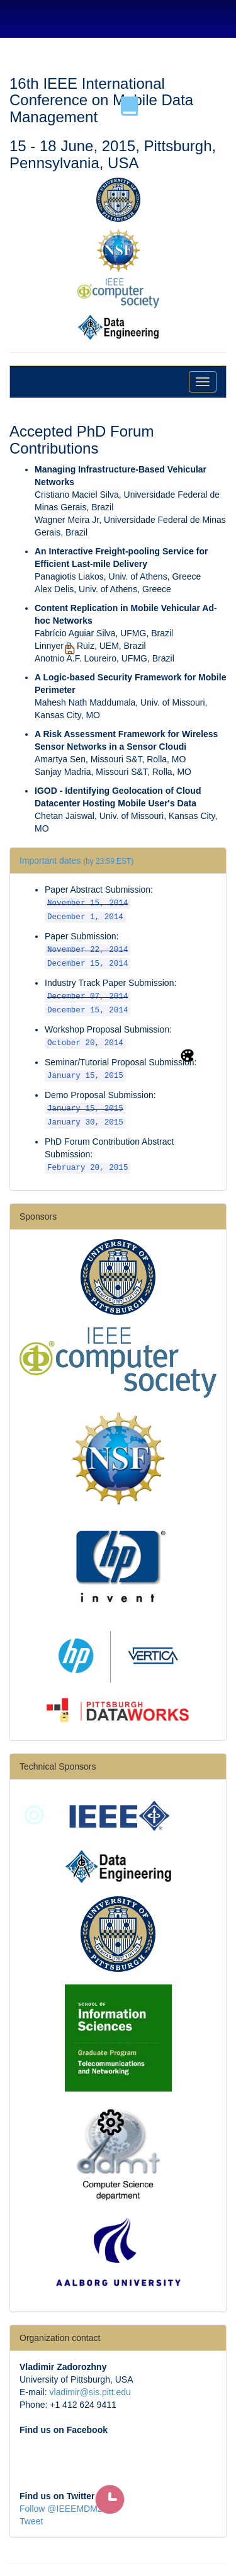  I want to click on open color picker or theme settings, so click(187, 1055).